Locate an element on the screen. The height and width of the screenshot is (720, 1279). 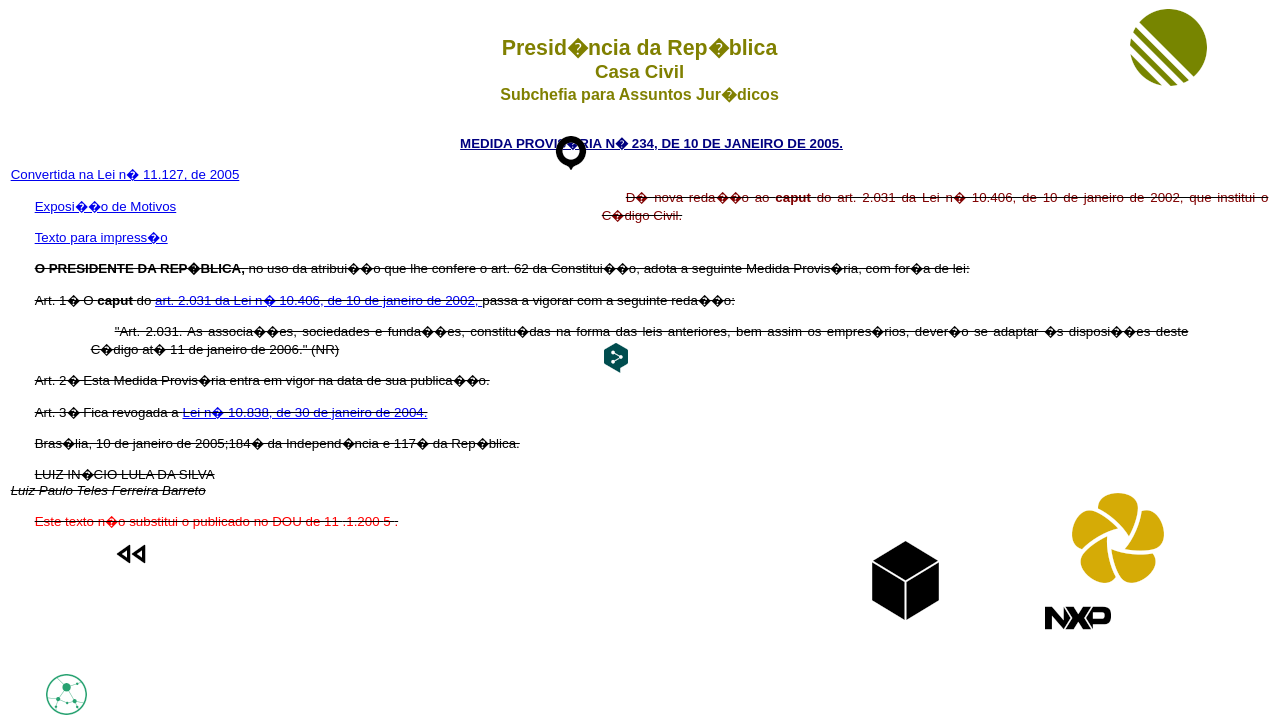
open DeepL translator is located at coordinates (616, 358).